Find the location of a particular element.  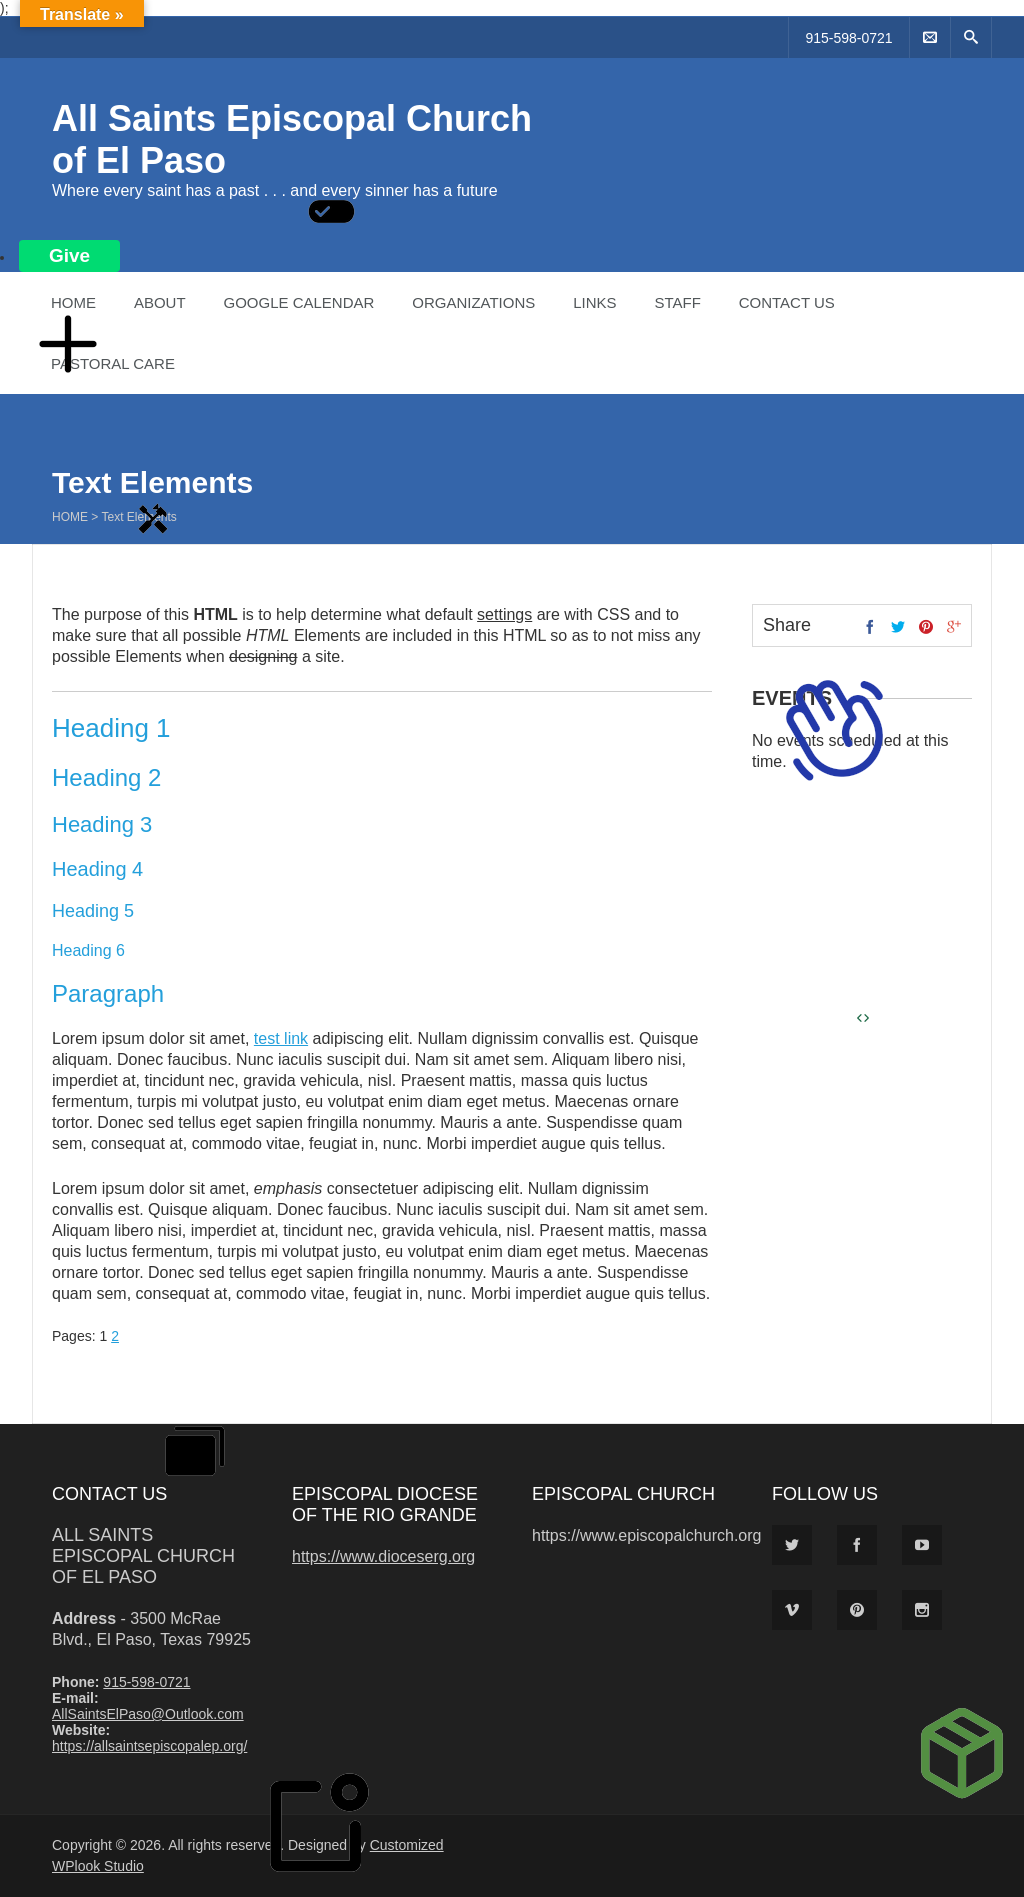

send a greeting or say hello is located at coordinates (834, 728).